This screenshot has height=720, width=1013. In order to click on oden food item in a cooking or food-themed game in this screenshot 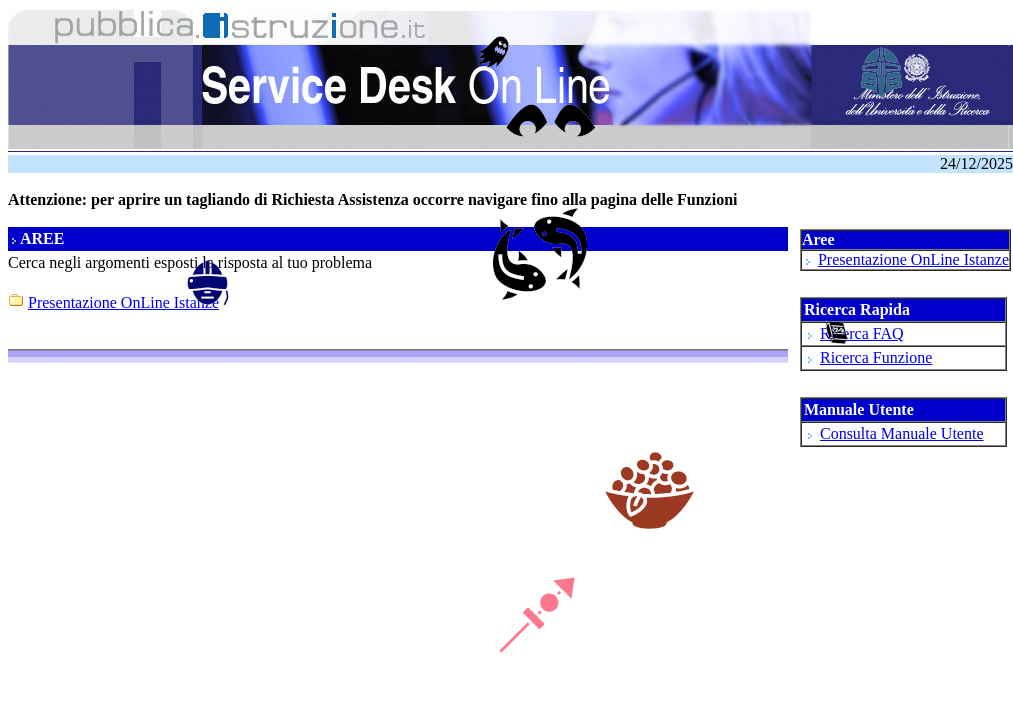, I will do `click(537, 615)`.